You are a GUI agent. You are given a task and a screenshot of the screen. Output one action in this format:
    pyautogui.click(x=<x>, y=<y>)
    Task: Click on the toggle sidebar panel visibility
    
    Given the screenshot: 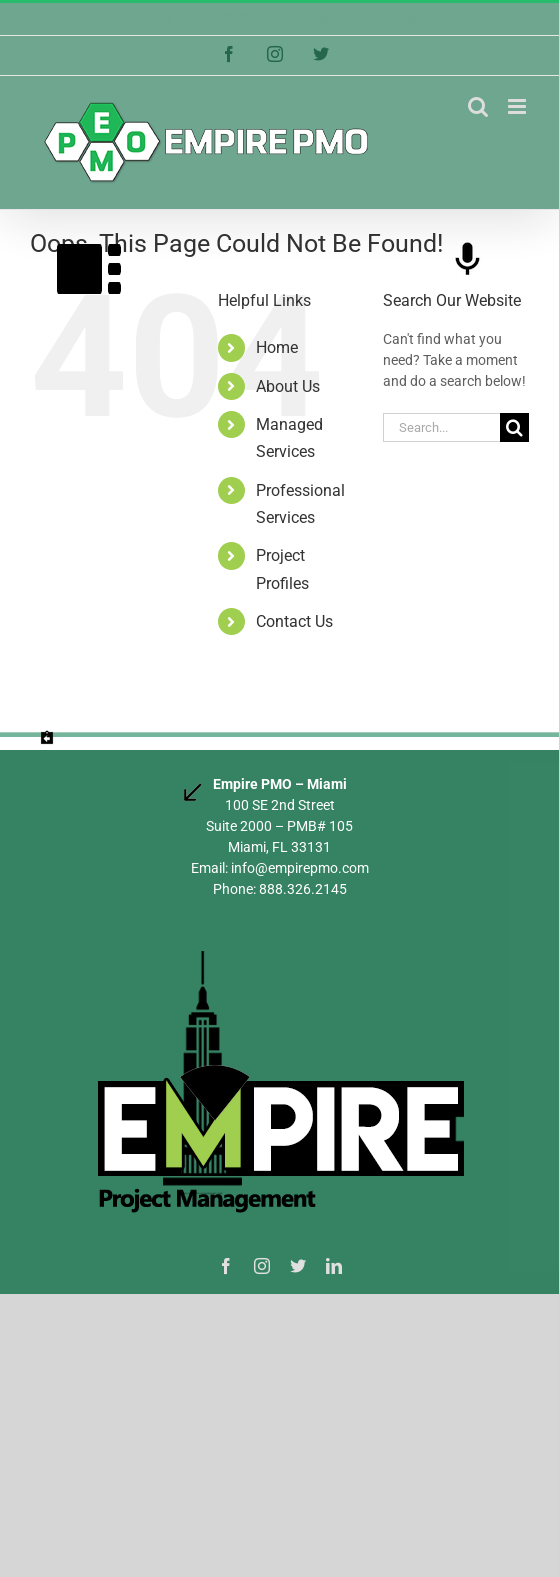 What is the action you would take?
    pyautogui.click(x=89, y=269)
    